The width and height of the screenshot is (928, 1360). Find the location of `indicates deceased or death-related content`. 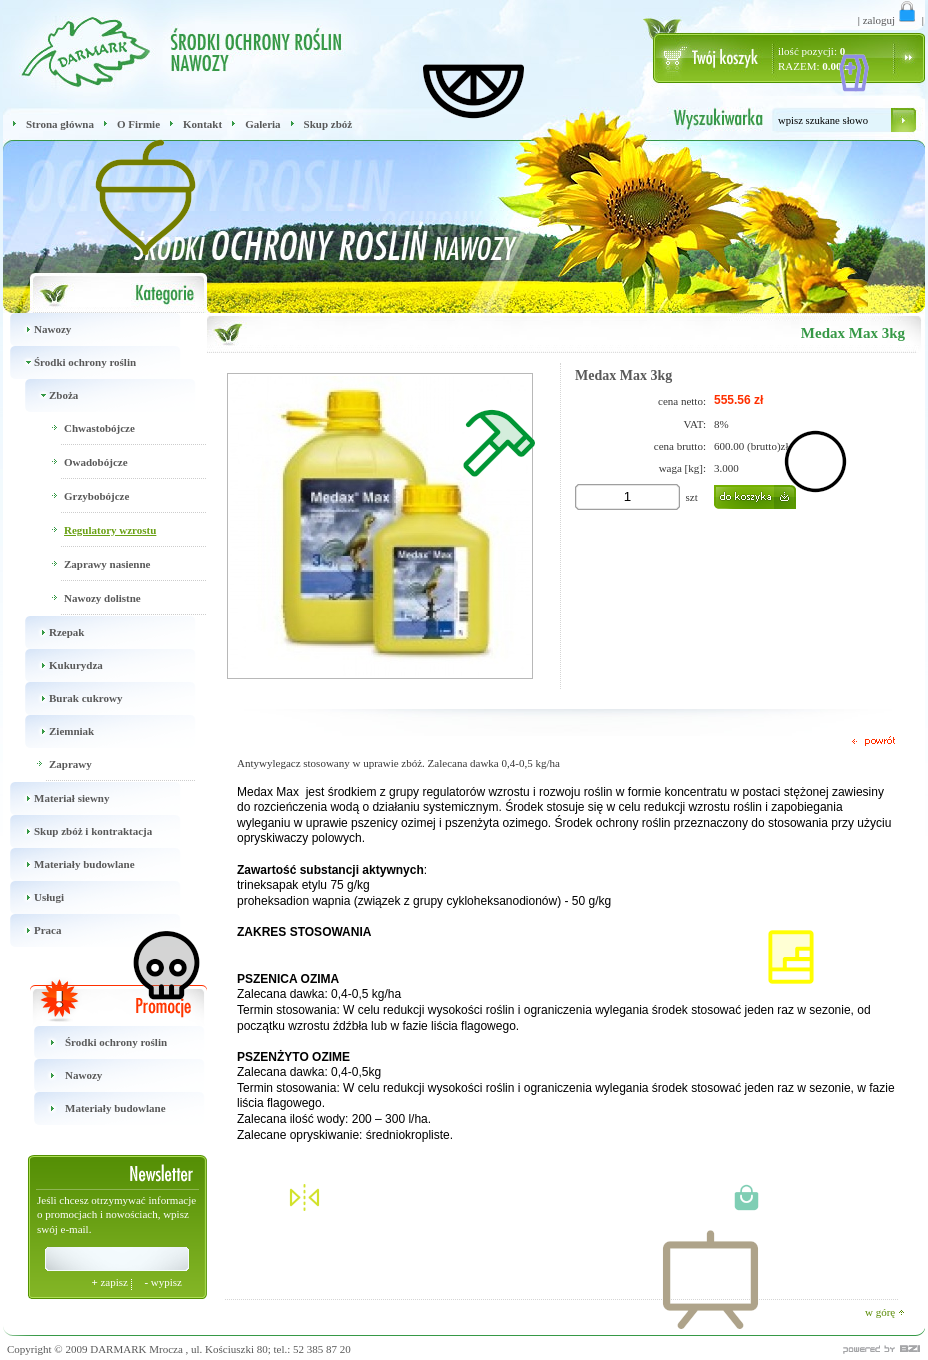

indicates deceased or death-related content is located at coordinates (854, 73).